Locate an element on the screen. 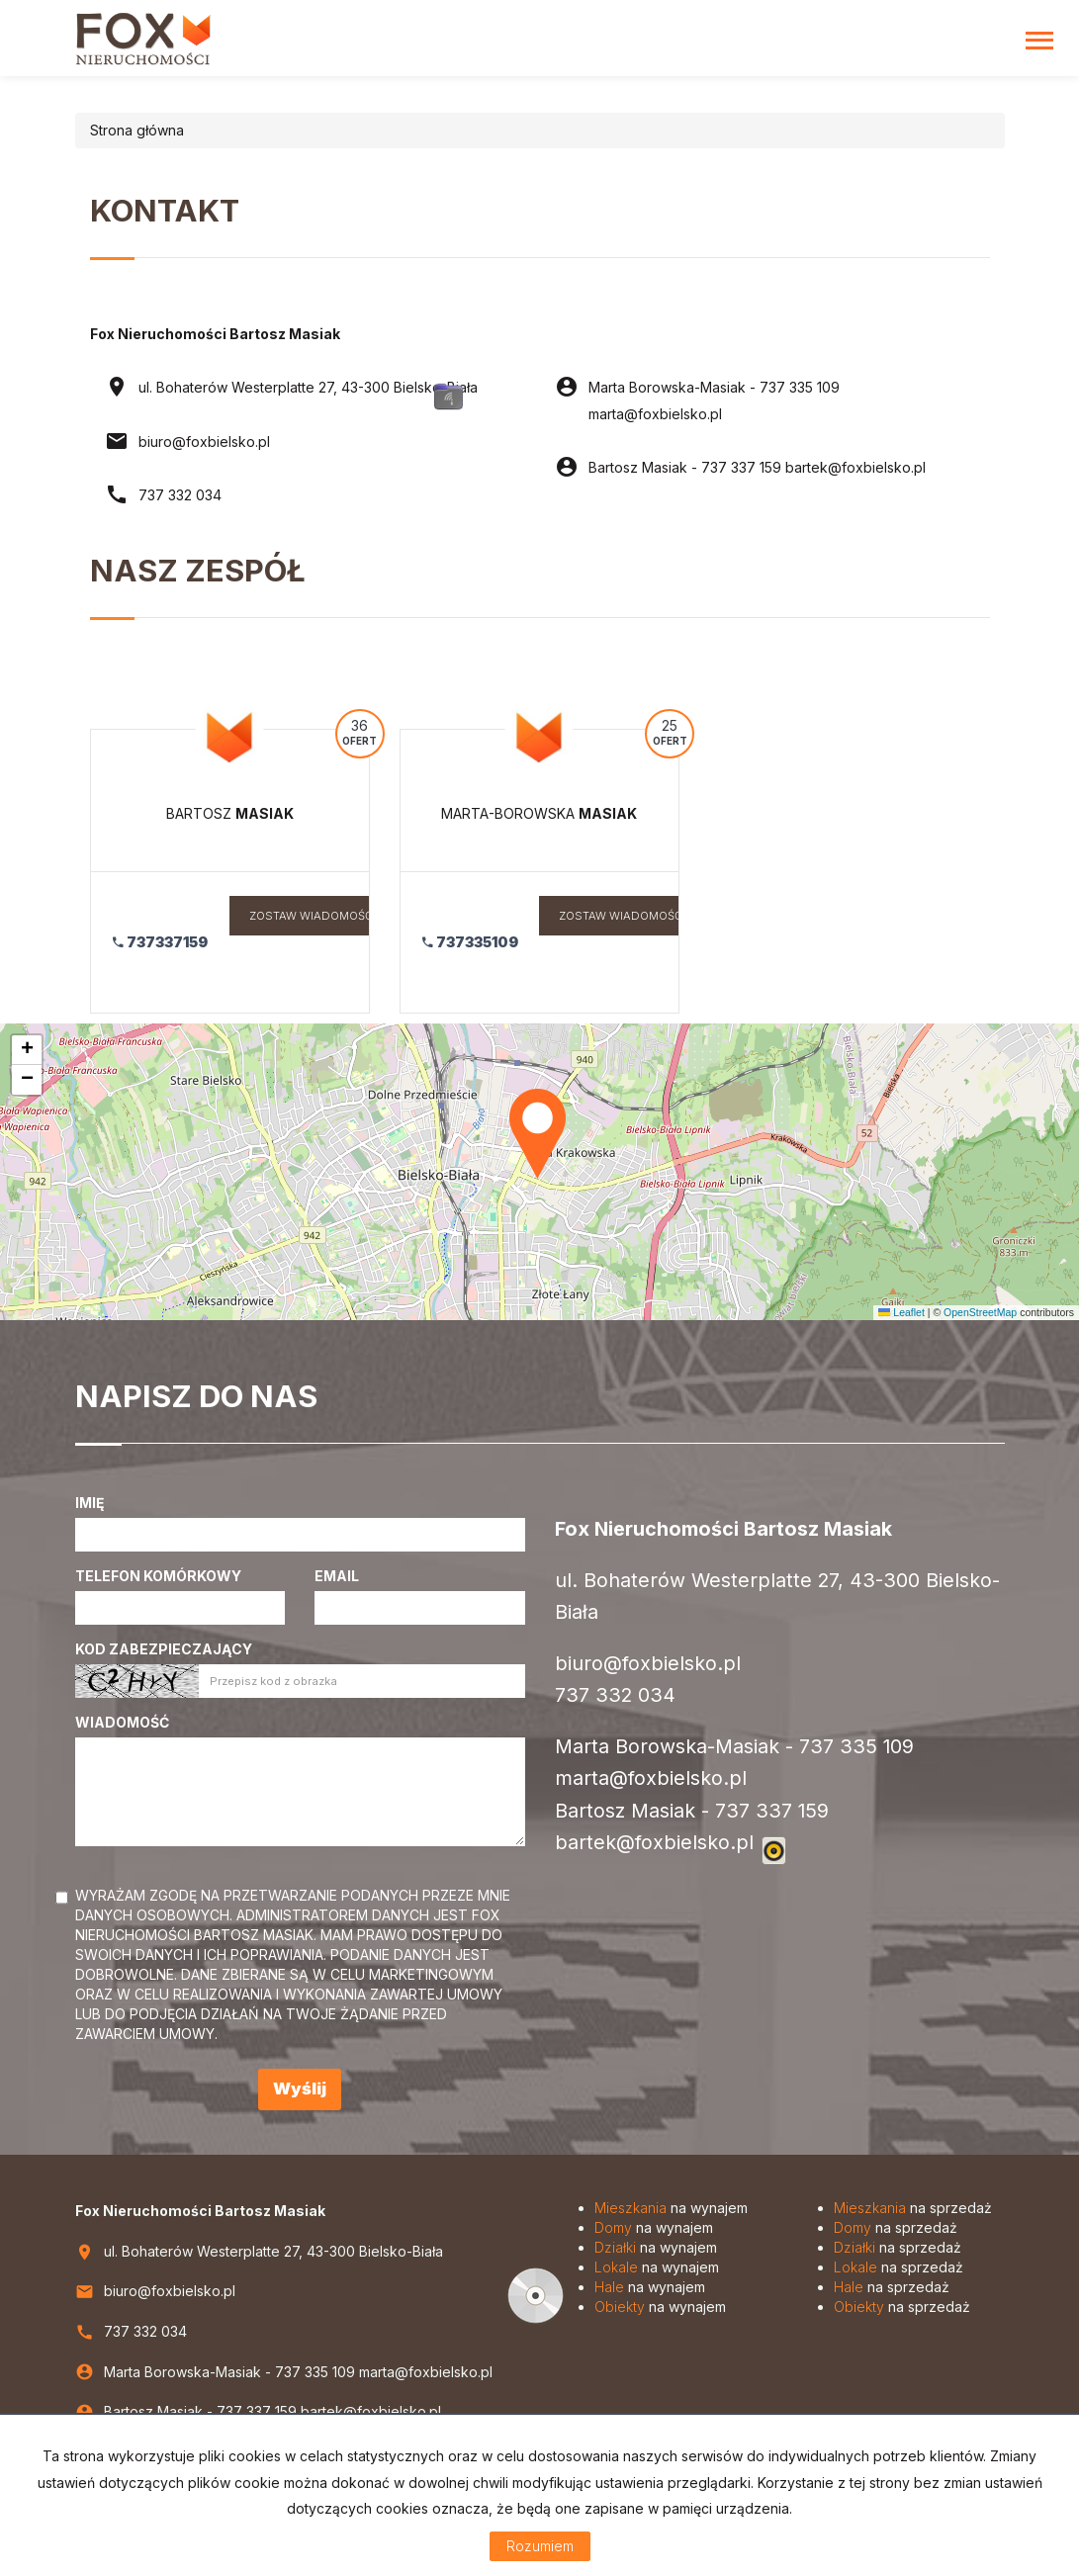  open insync cloud sync folder is located at coordinates (448, 396).